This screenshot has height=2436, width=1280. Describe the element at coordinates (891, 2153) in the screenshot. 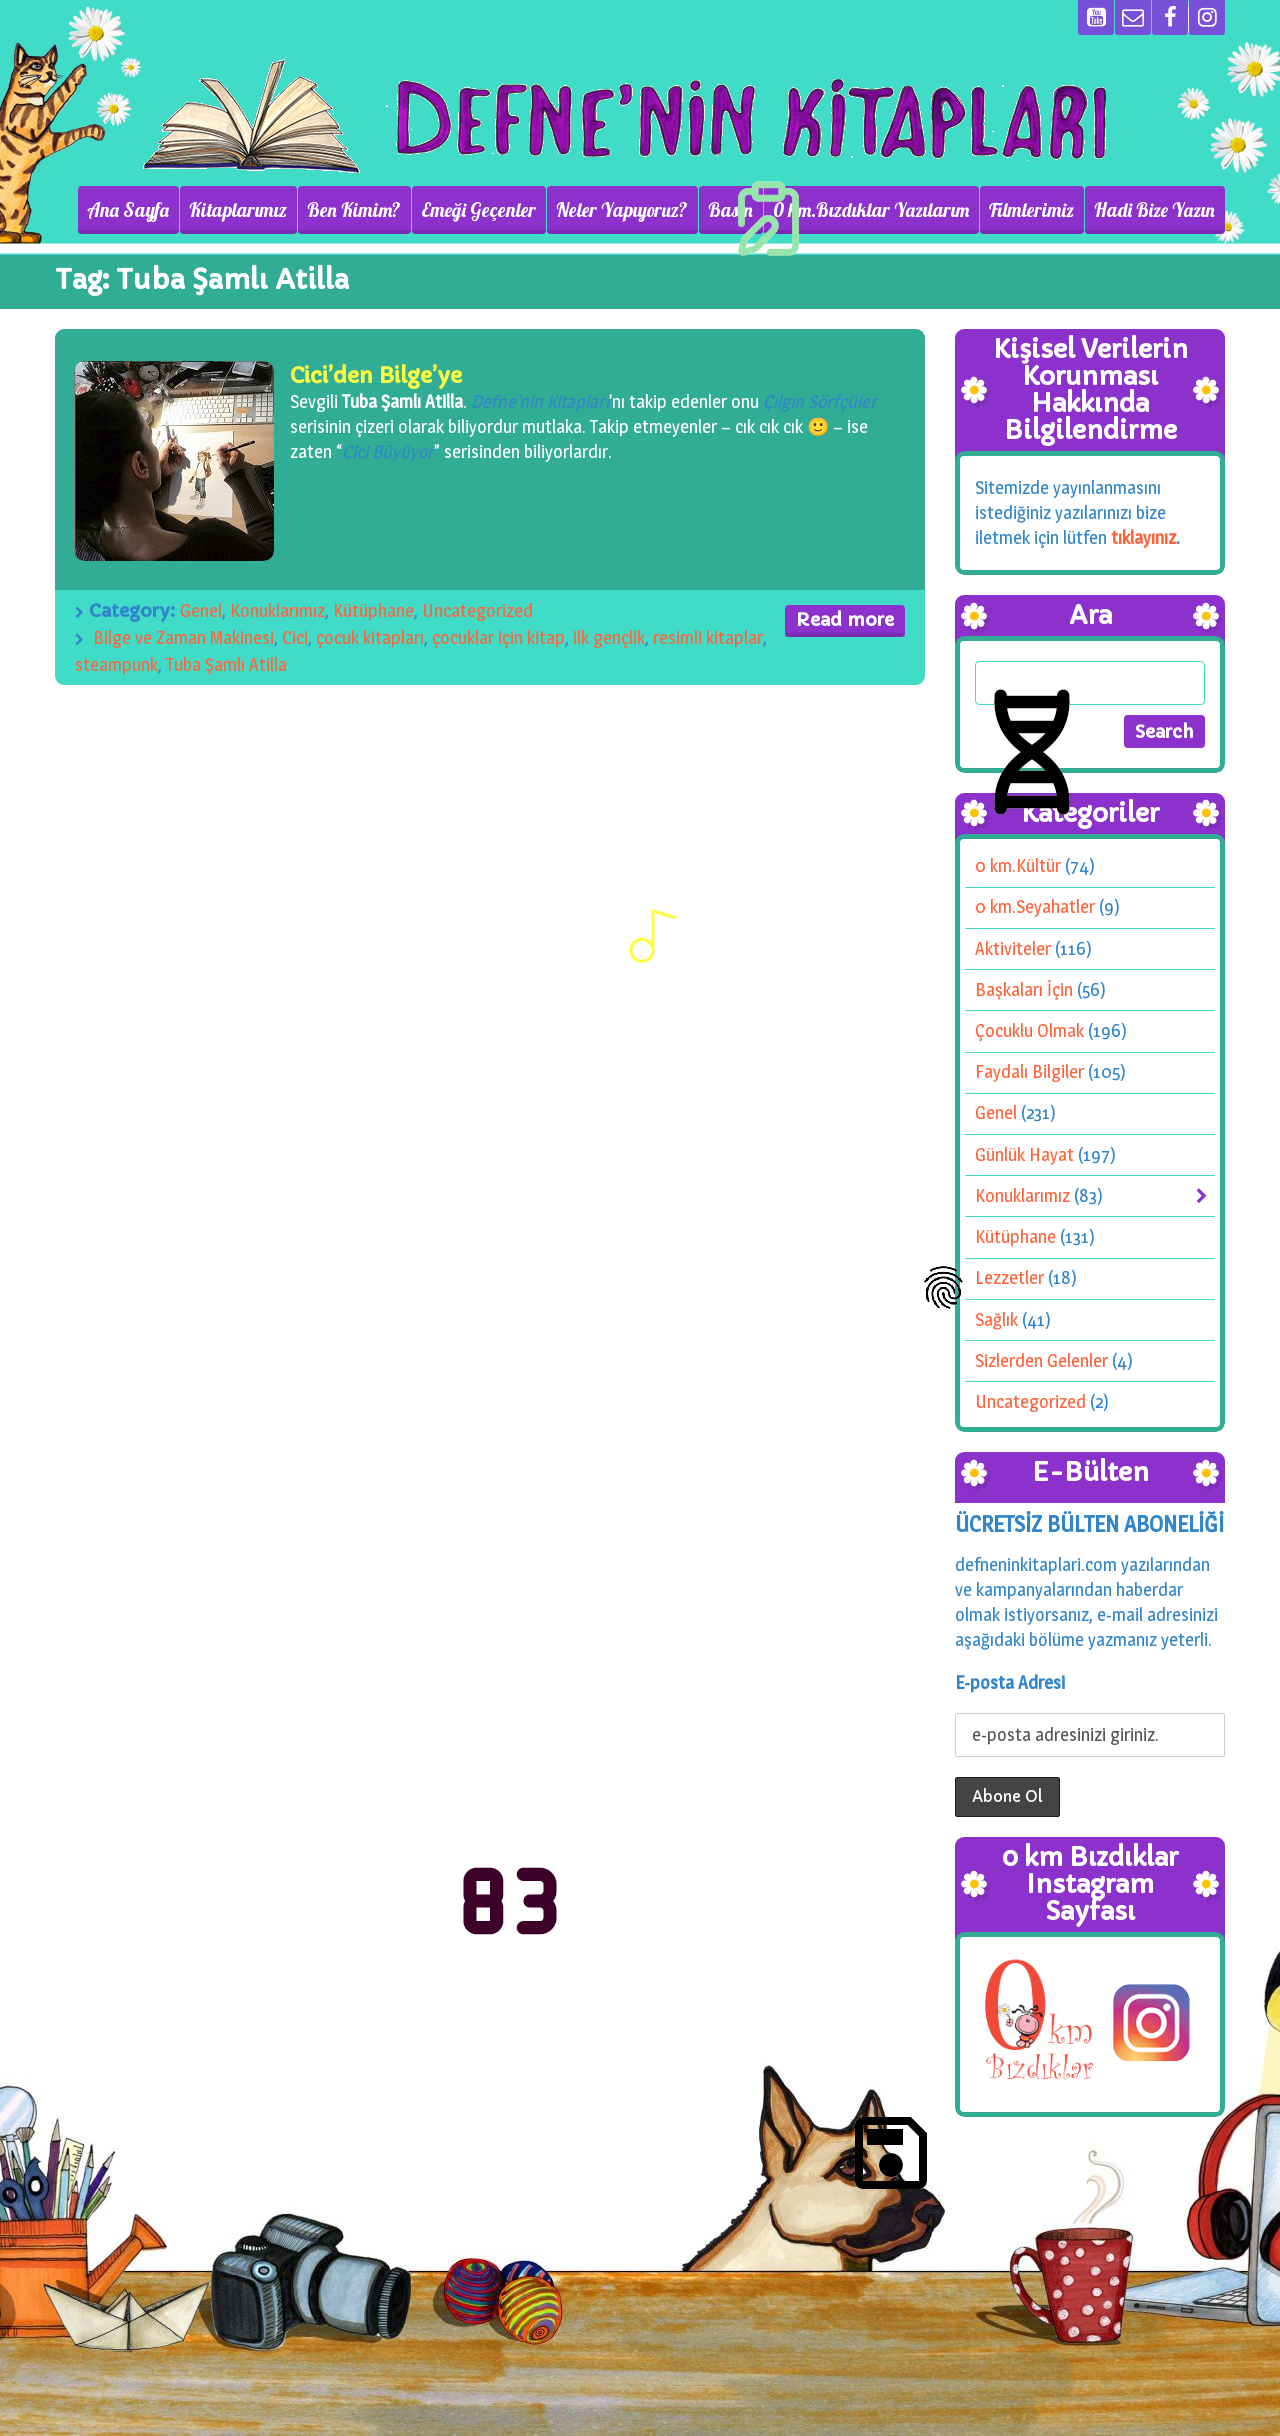

I see `save current file or document` at that location.